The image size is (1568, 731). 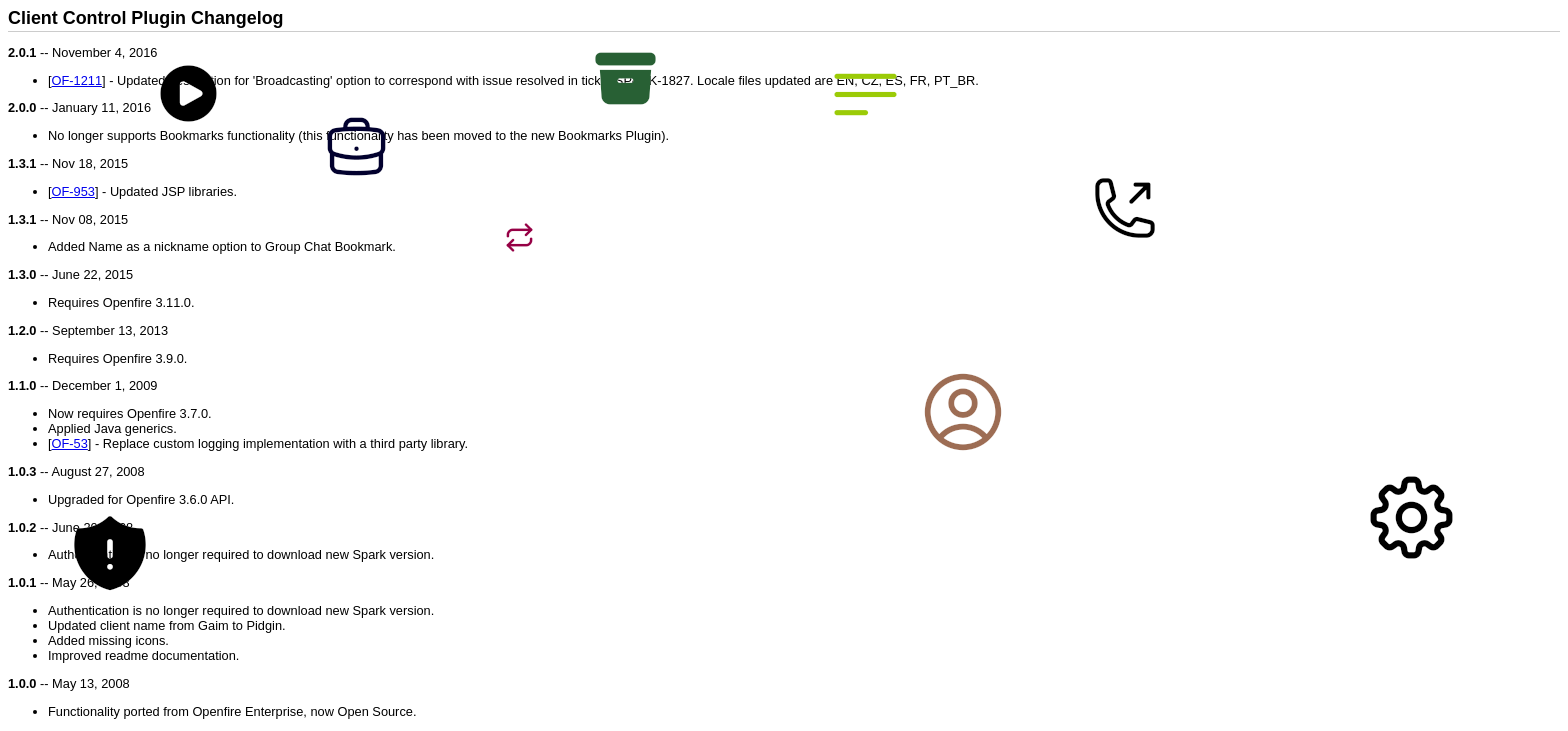 What do you see at coordinates (865, 94) in the screenshot?
I see `open navigation menu` at bounding box center [865, 94].